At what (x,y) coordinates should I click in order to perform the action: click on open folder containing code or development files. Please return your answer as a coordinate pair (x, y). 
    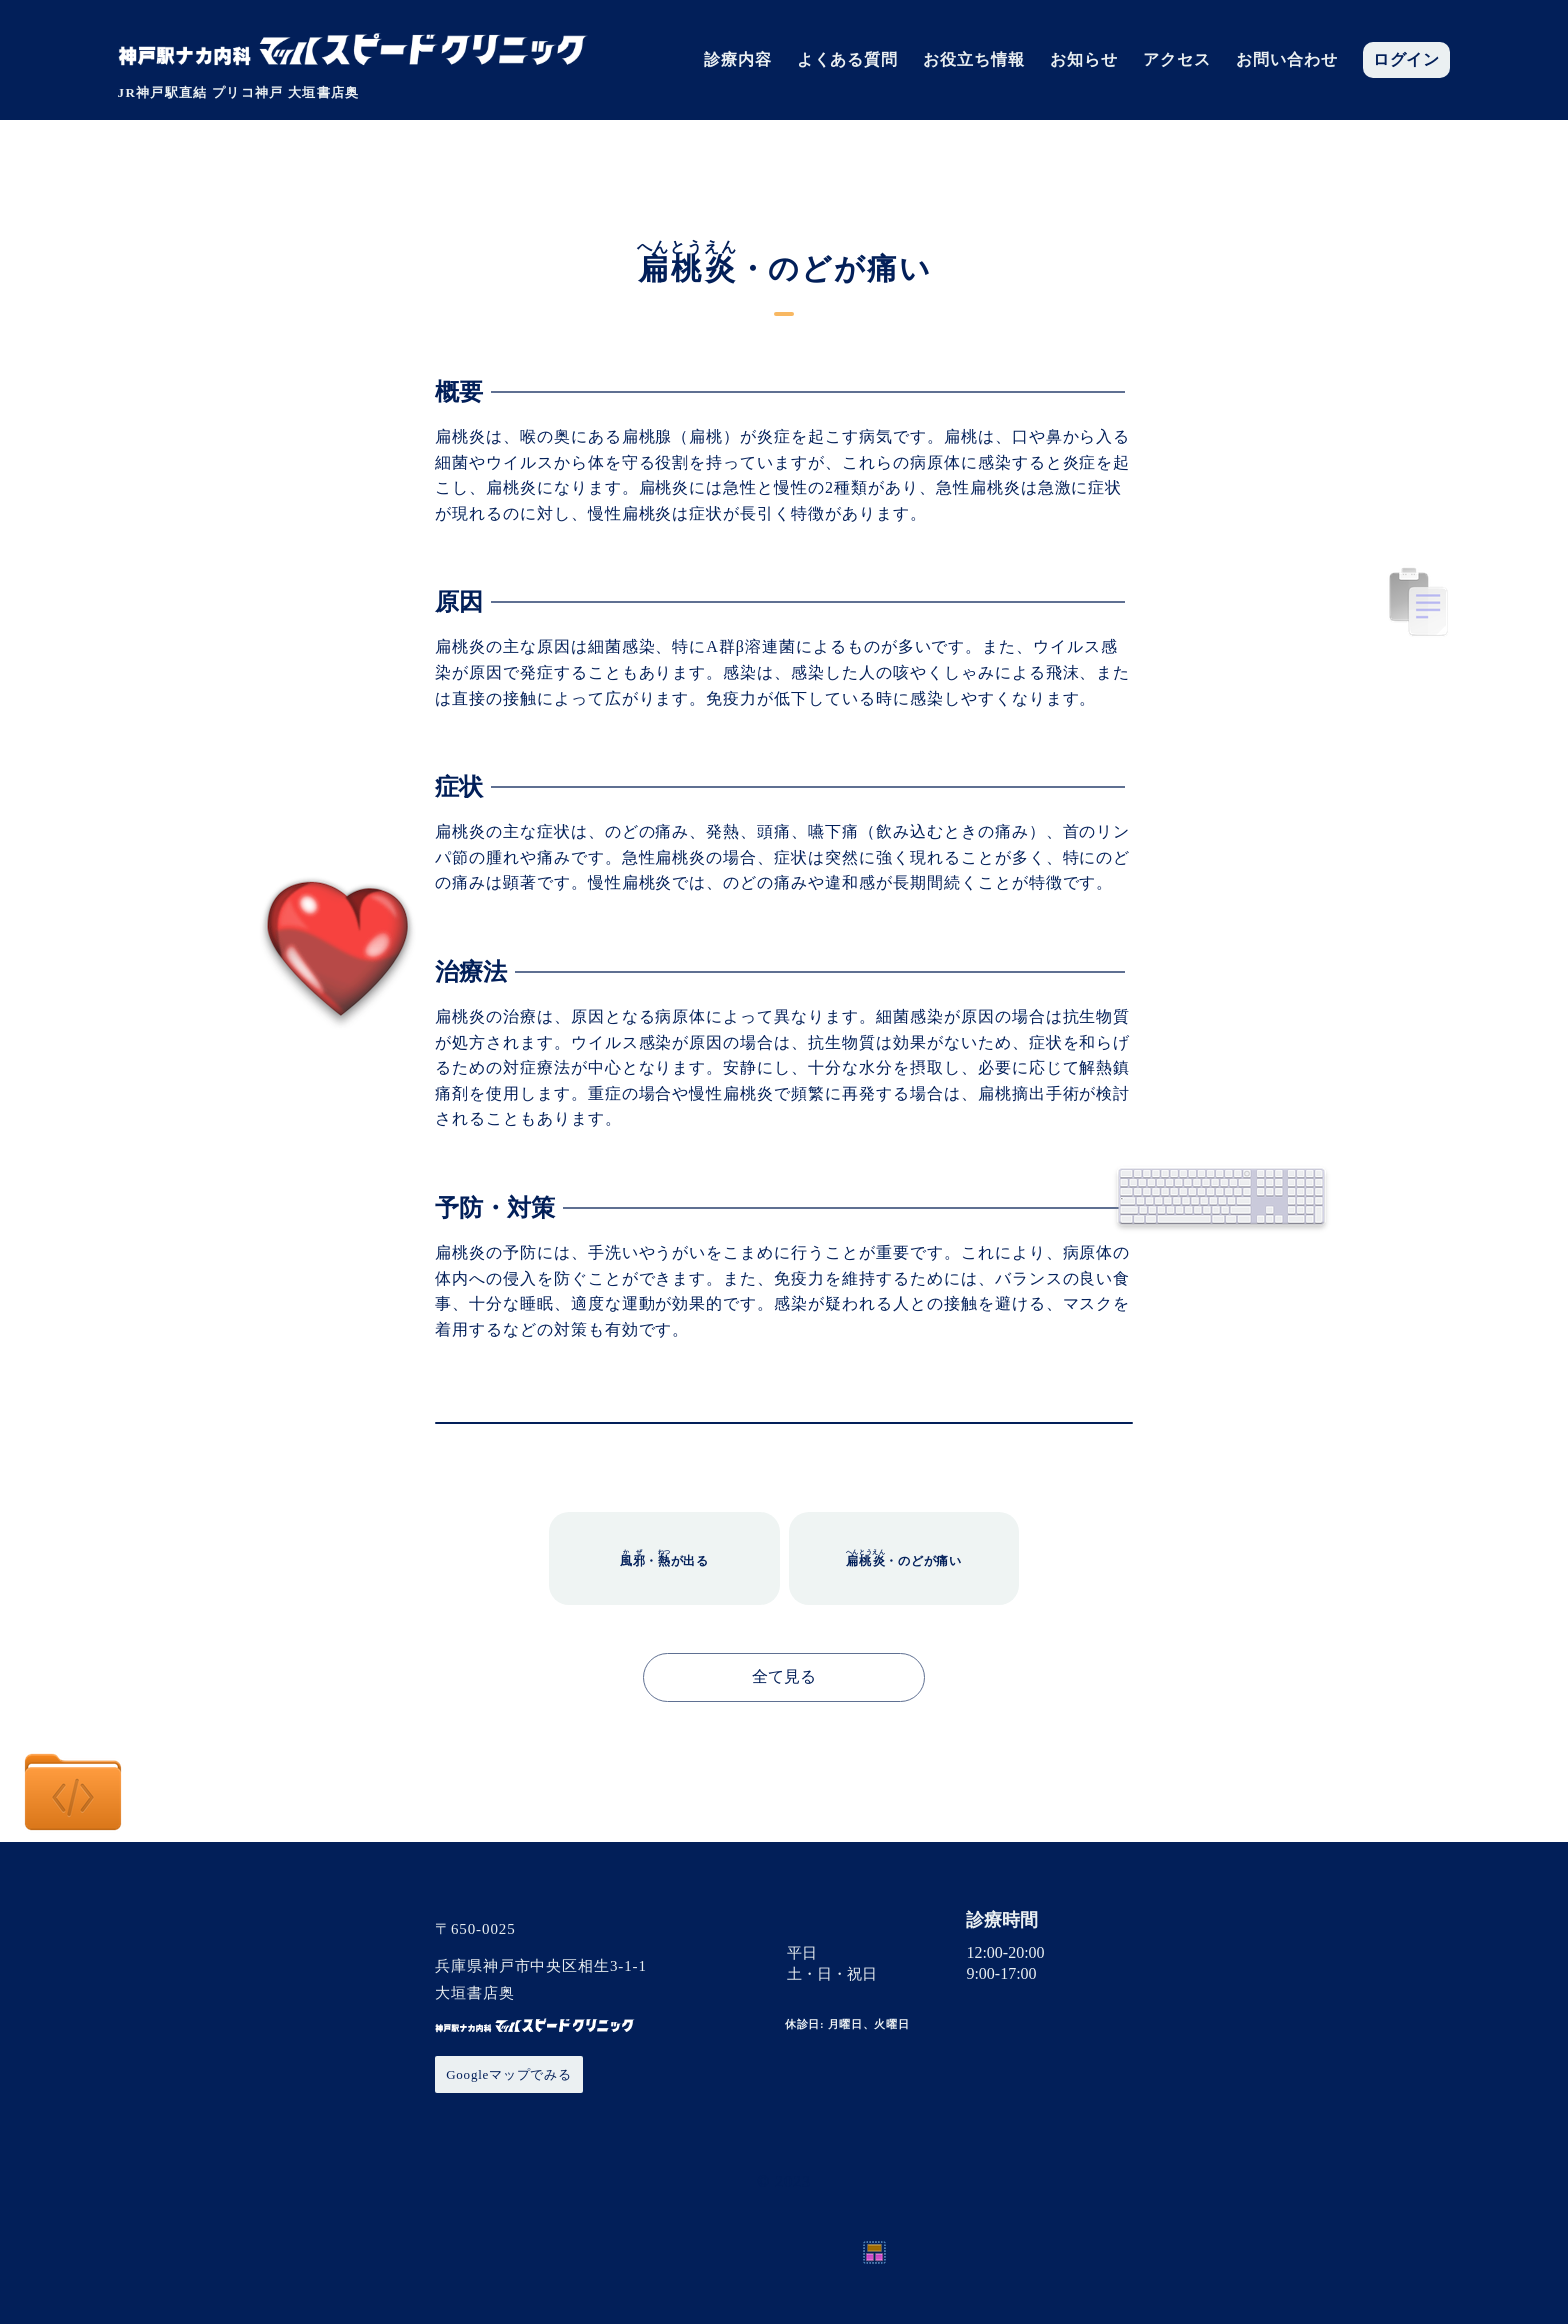
    Looking at the image, I should click on (73, 1792).